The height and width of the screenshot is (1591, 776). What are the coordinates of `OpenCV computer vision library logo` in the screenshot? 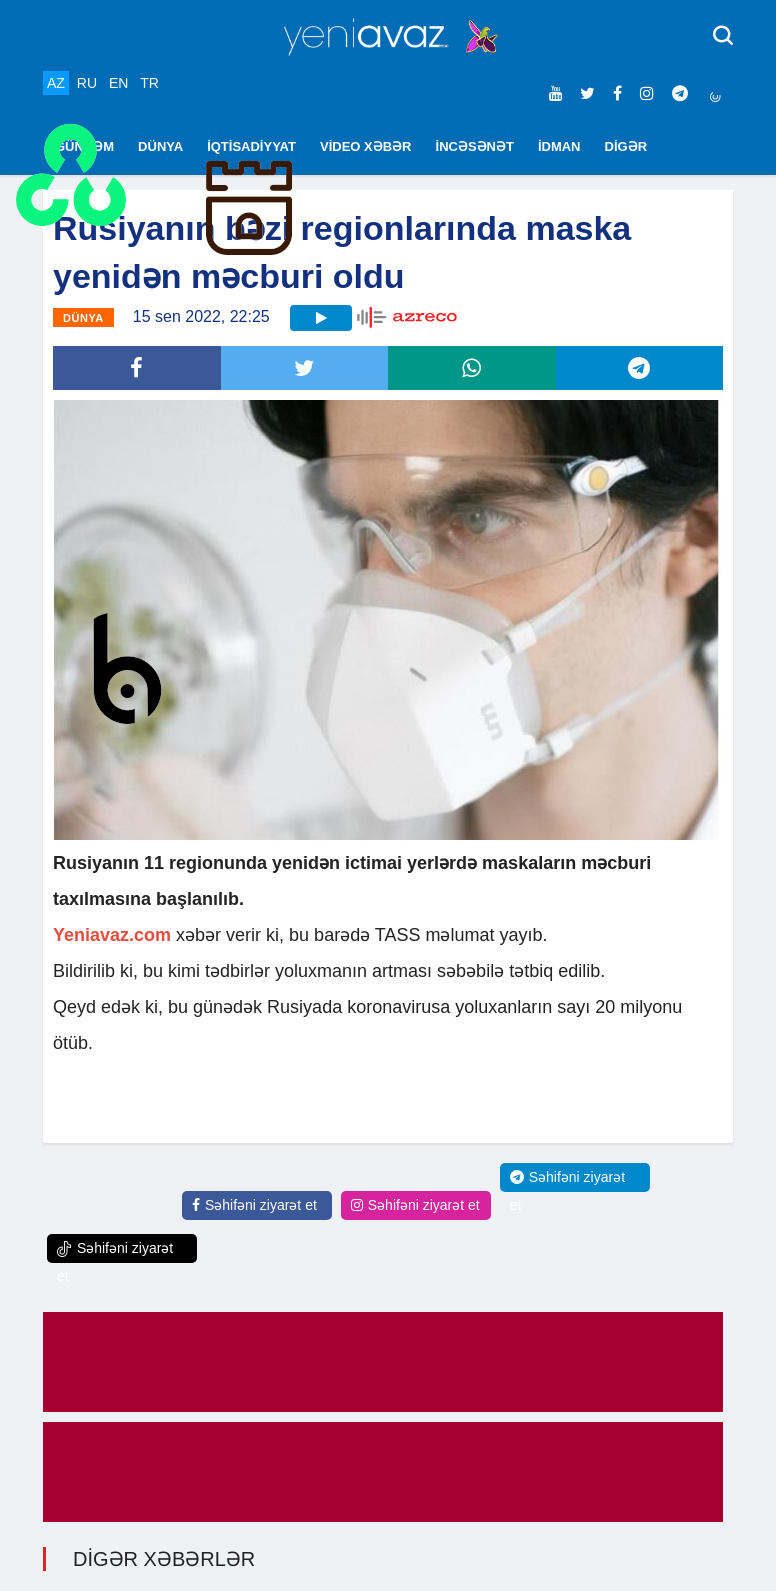 It's located at (71, 175).